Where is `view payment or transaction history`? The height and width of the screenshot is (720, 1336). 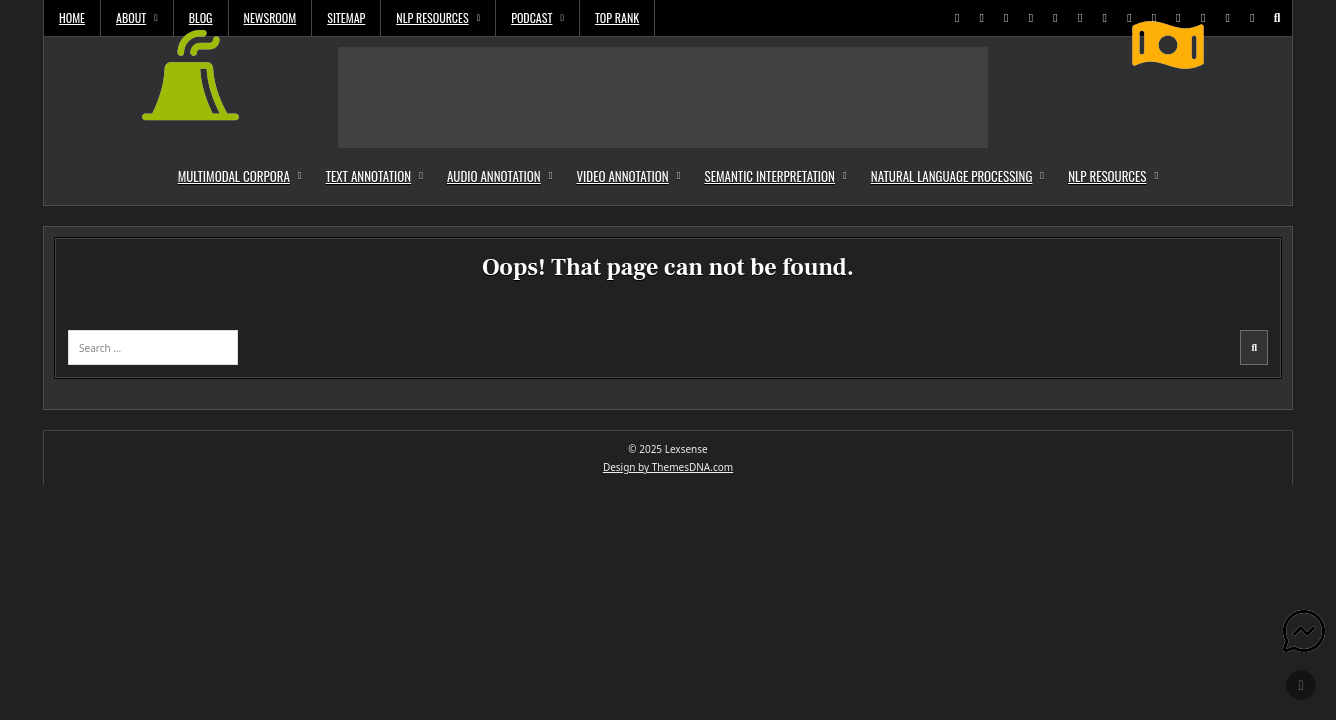 view payment or transaction history is located at coordinates (1168, 45).